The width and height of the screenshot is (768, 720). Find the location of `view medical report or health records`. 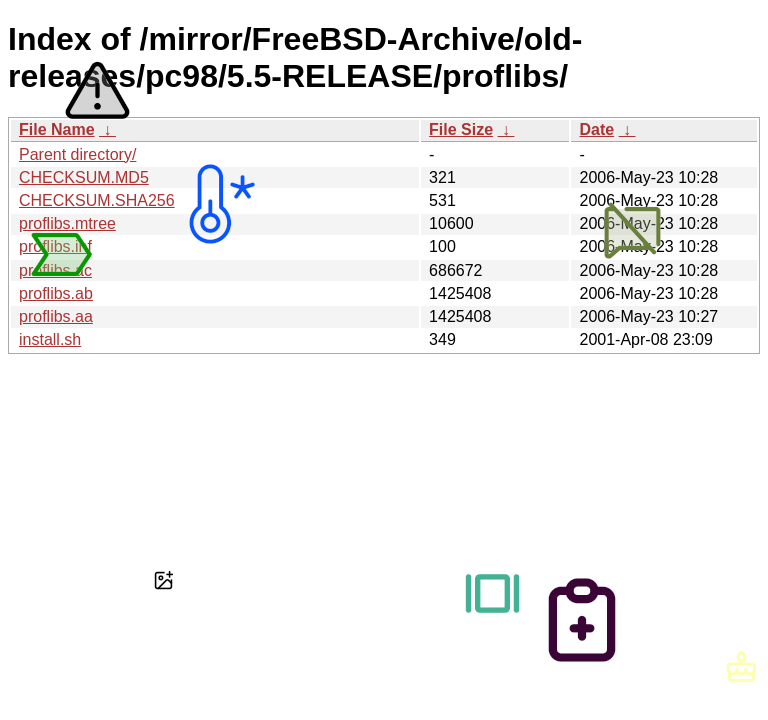

view medical report or health records is located at coordinates (582, 620).